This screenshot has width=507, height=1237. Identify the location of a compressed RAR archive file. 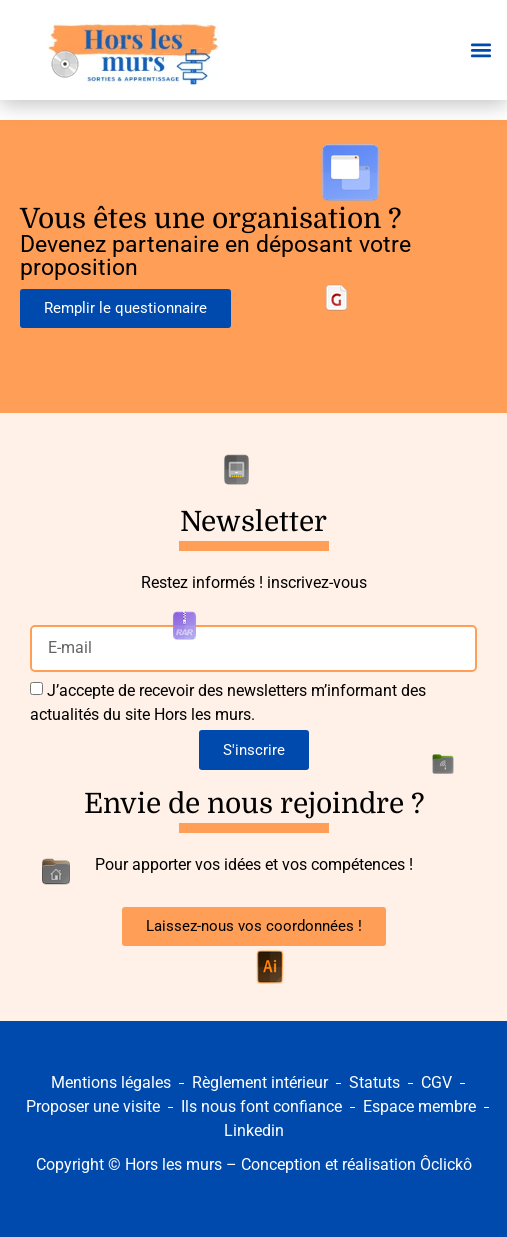
(184, 625).